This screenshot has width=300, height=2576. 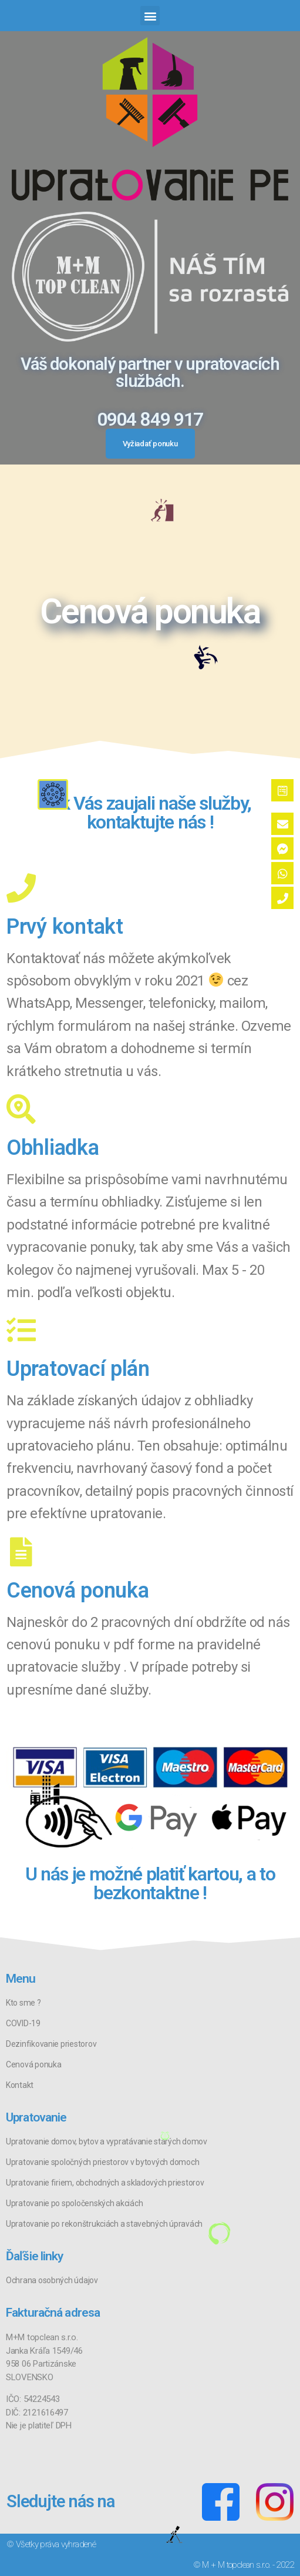 What do you see at coordinates (174, 2534) in the screenshot?
I see `mortar weapon icon for military or strategy games` at bounding box center [174, 2534].